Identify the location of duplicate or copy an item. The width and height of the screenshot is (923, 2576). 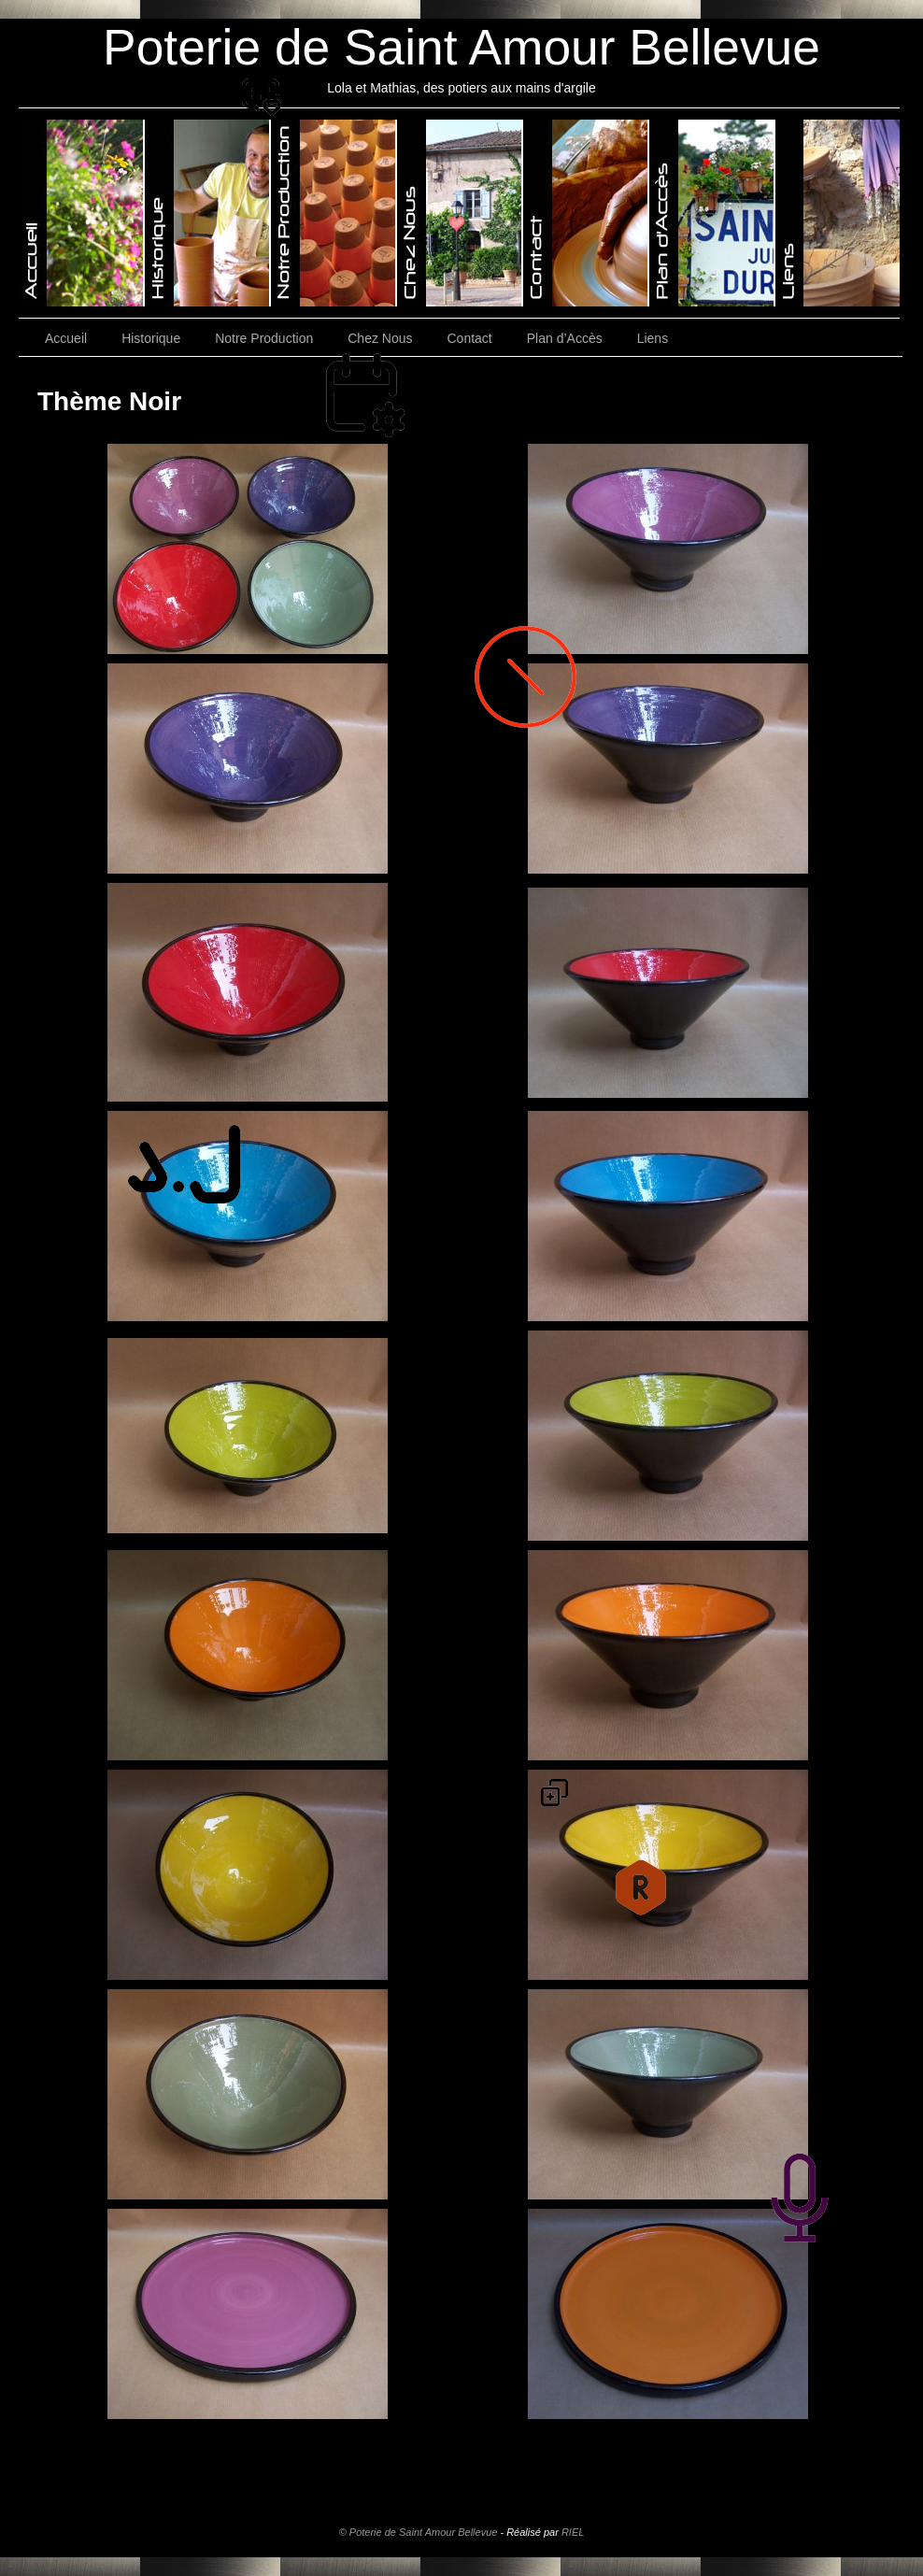
(554, 1792).